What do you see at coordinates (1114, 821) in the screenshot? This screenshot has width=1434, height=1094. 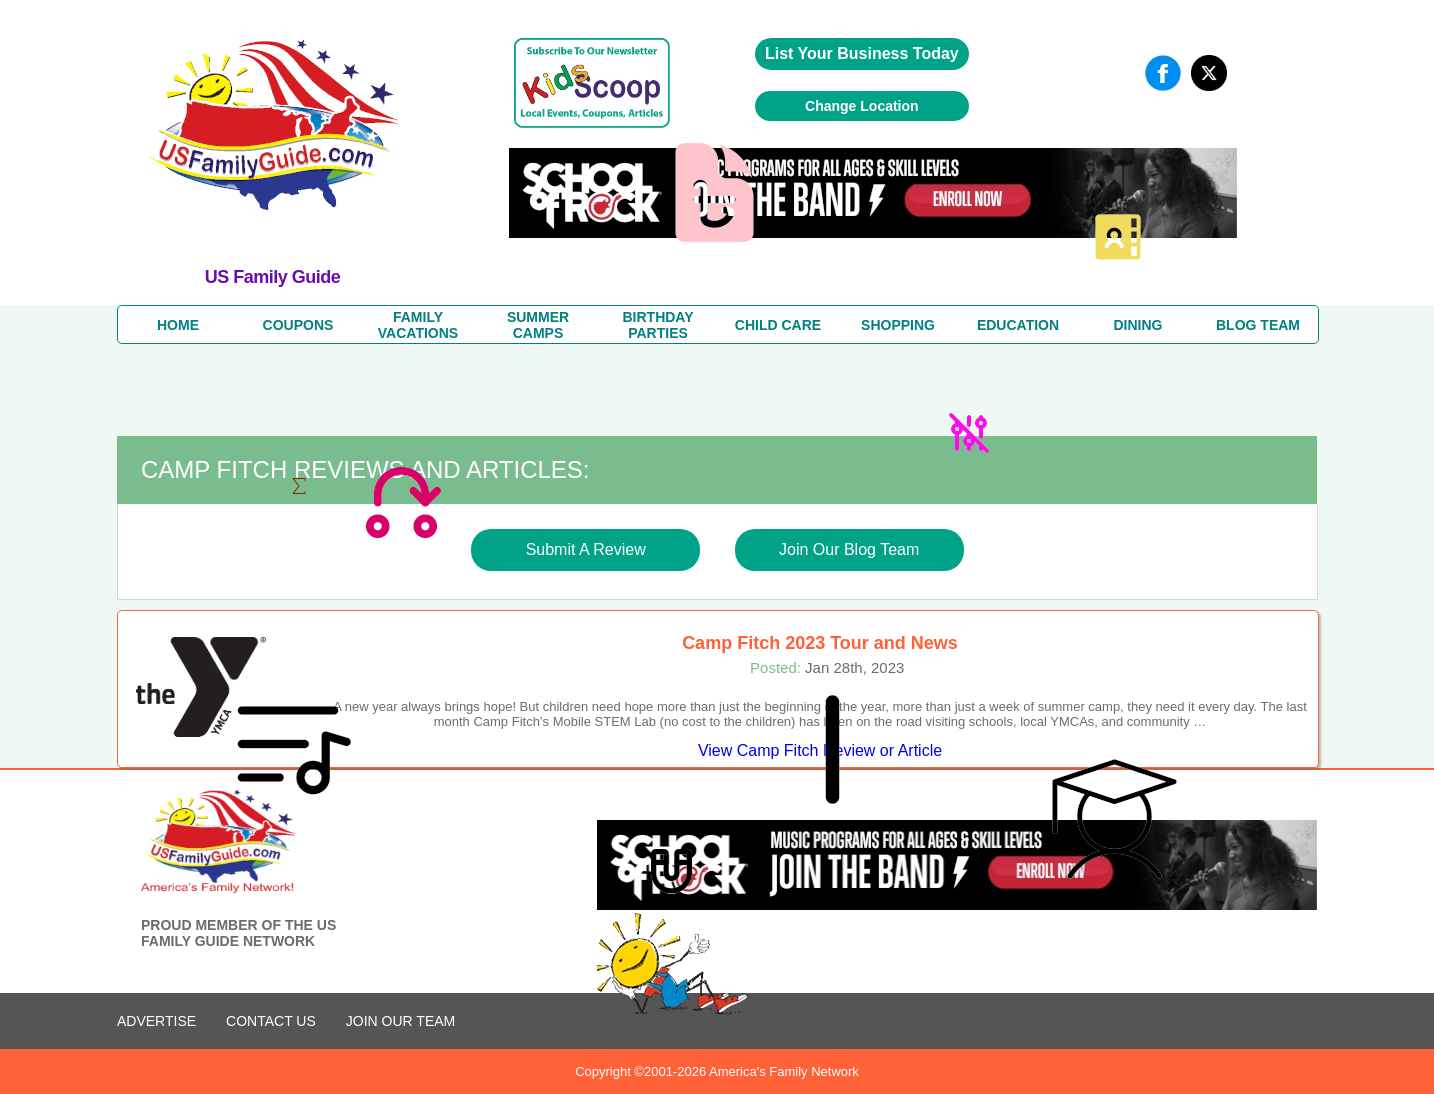 I see `view student profile` at bounding box center [1114, 821].